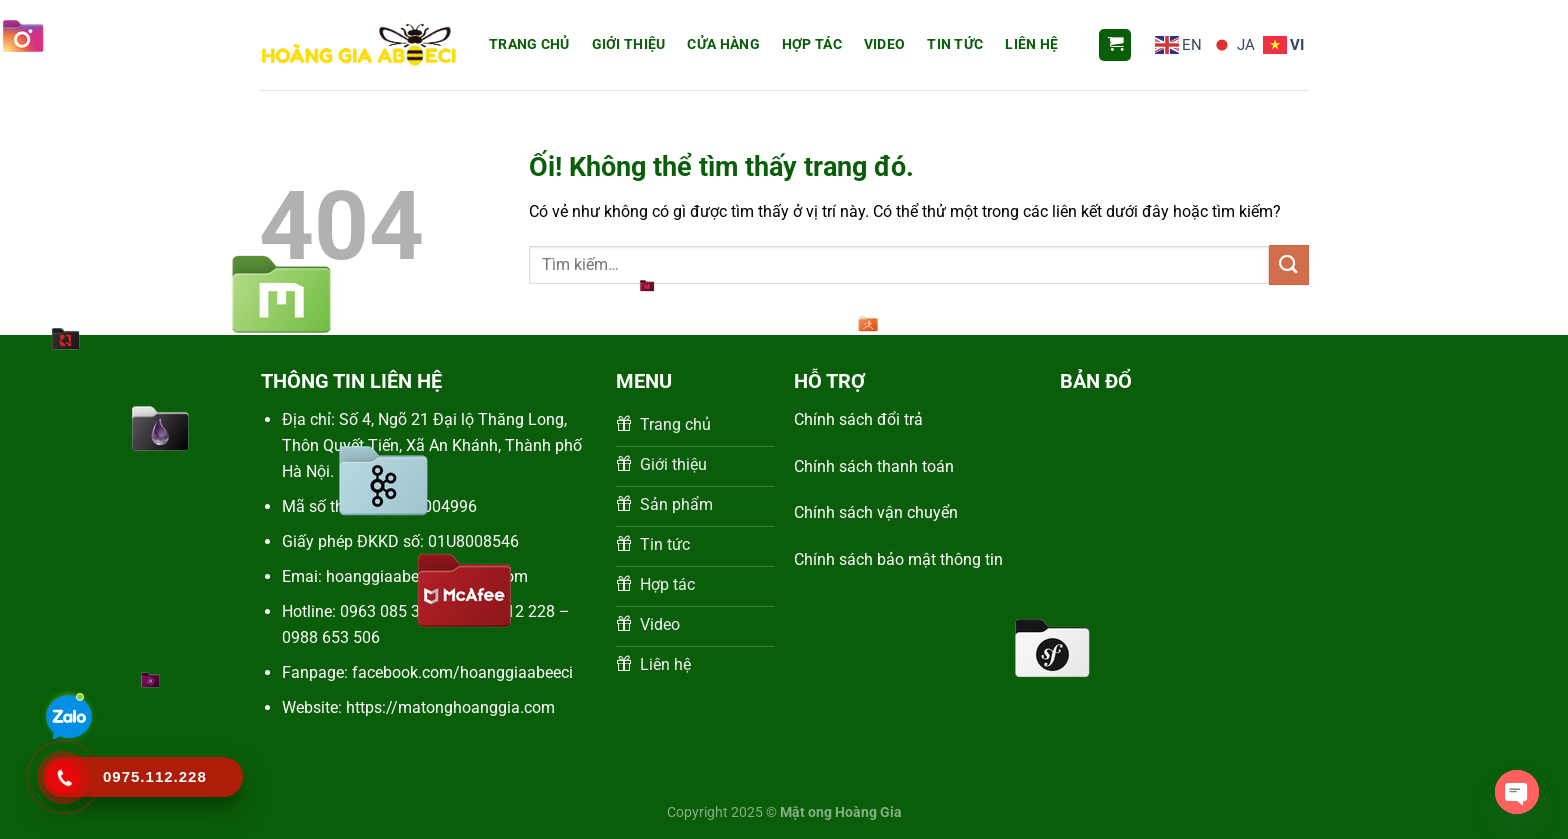  I want to click on open symfony project folder, so click(1052, 650).